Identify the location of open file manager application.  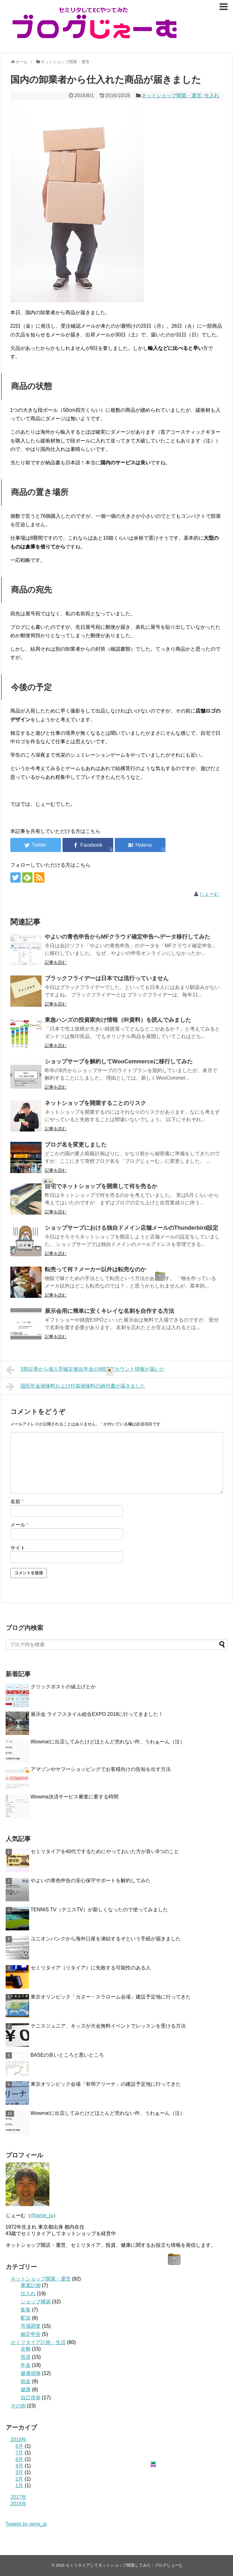
(160, 1276).